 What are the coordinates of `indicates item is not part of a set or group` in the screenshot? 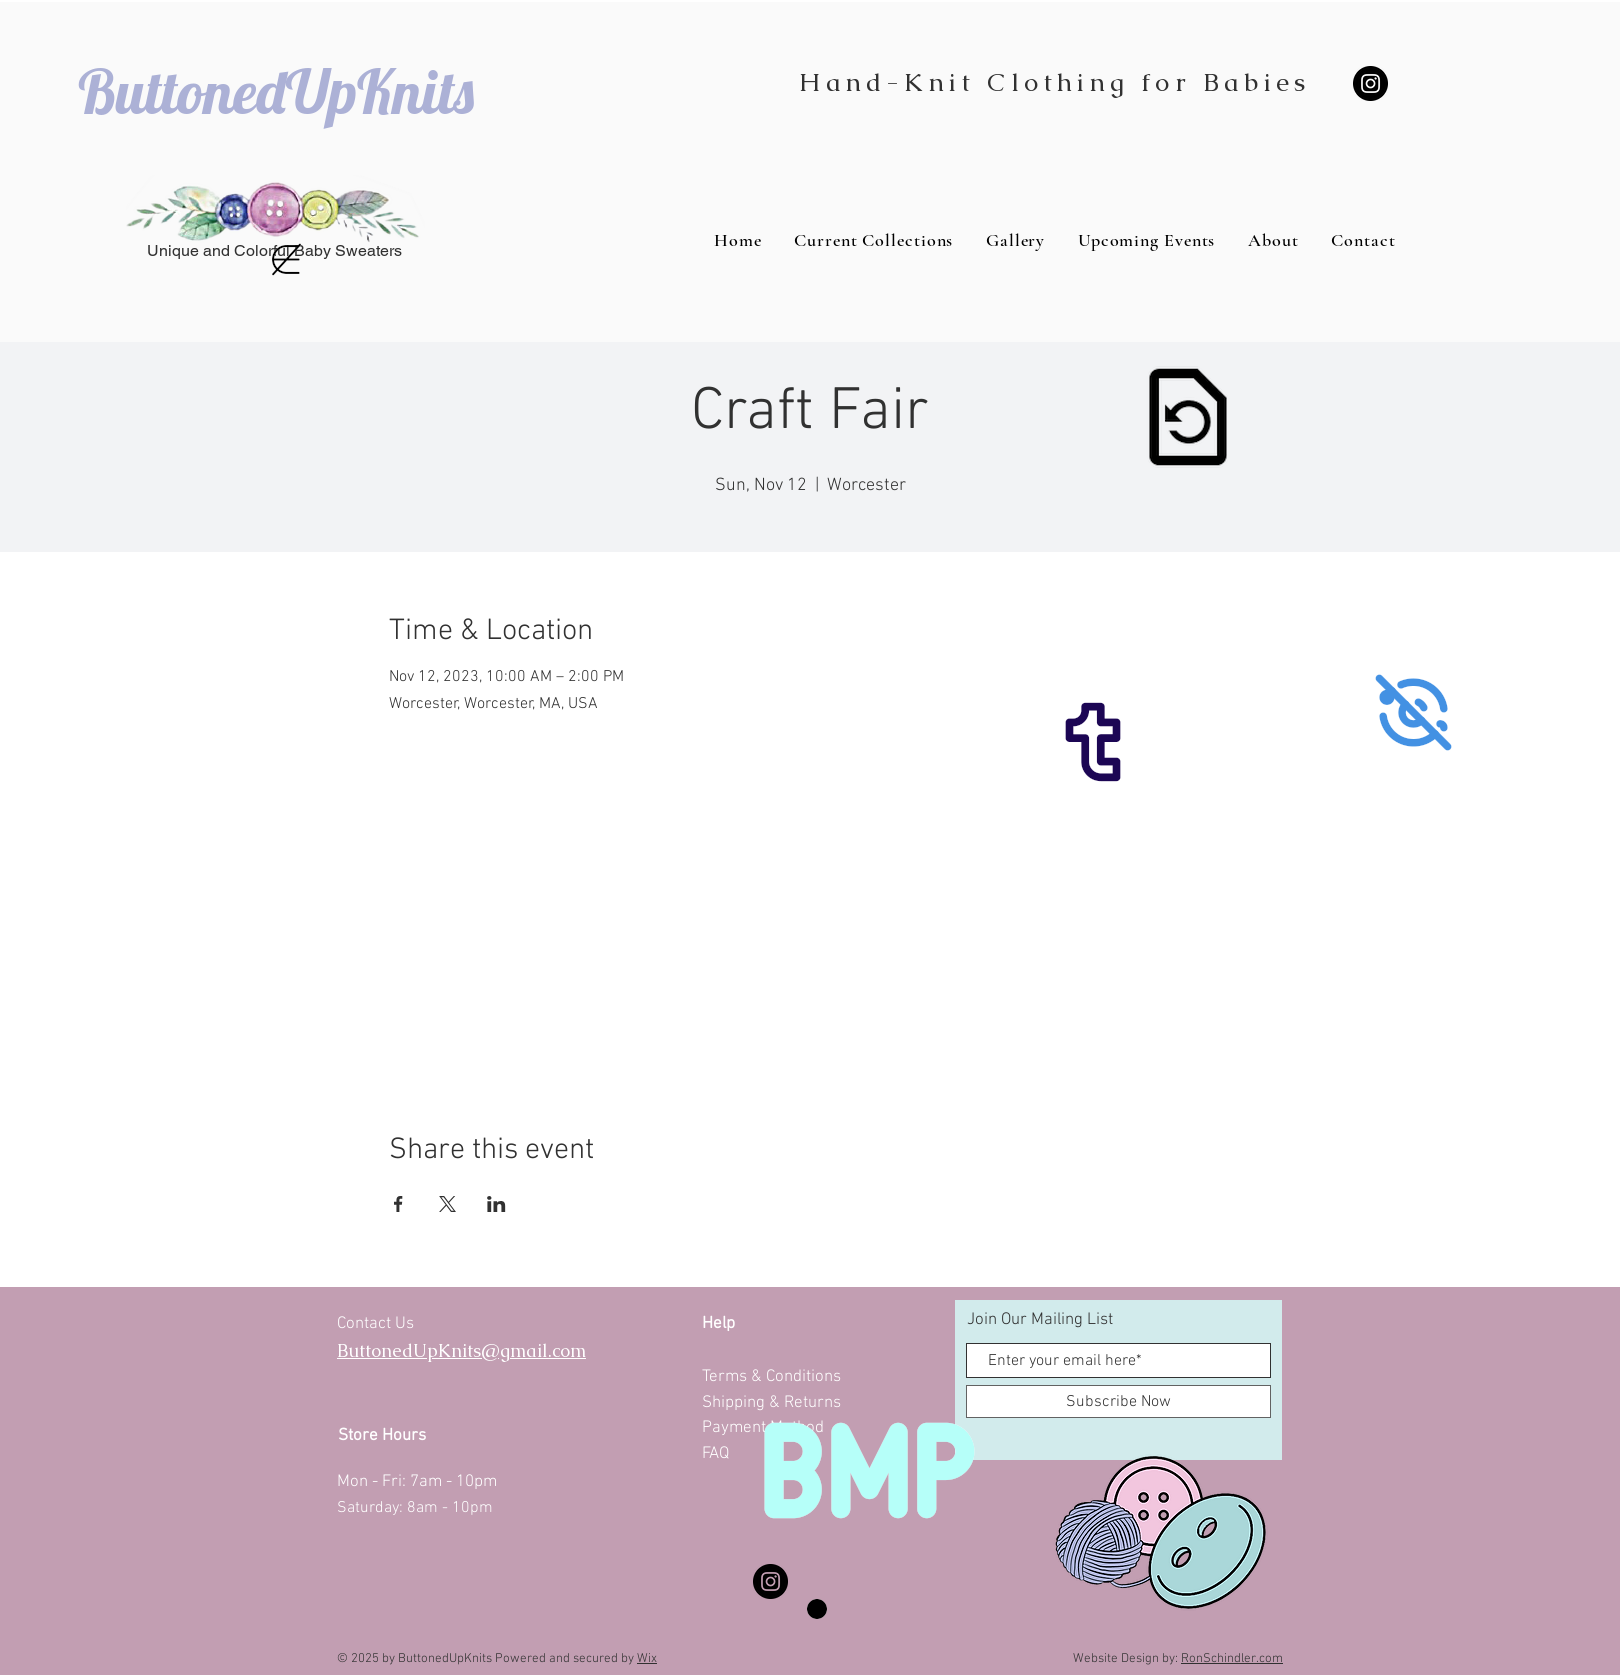 It's located at (286, 259).